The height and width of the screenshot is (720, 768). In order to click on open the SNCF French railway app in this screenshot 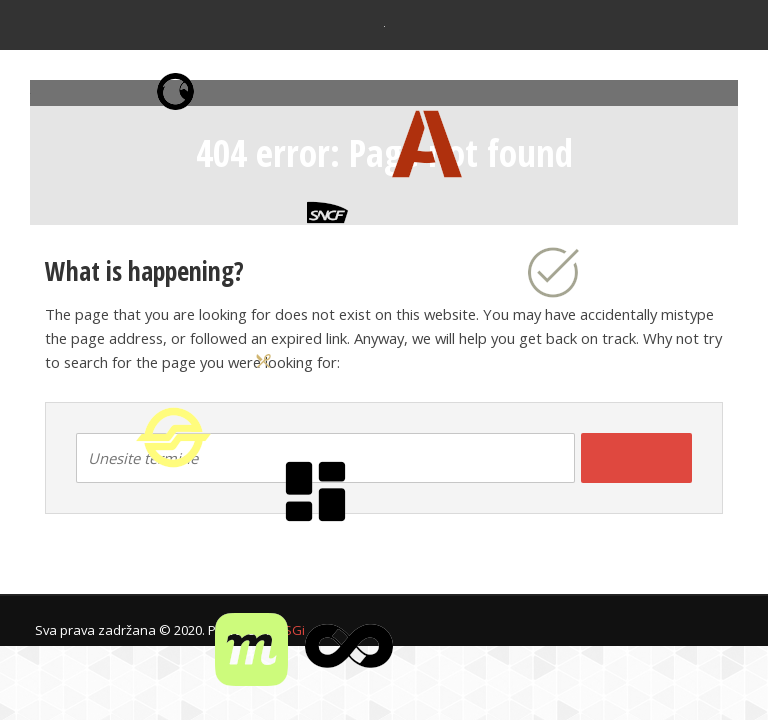, I will do `click(327, 212)`.